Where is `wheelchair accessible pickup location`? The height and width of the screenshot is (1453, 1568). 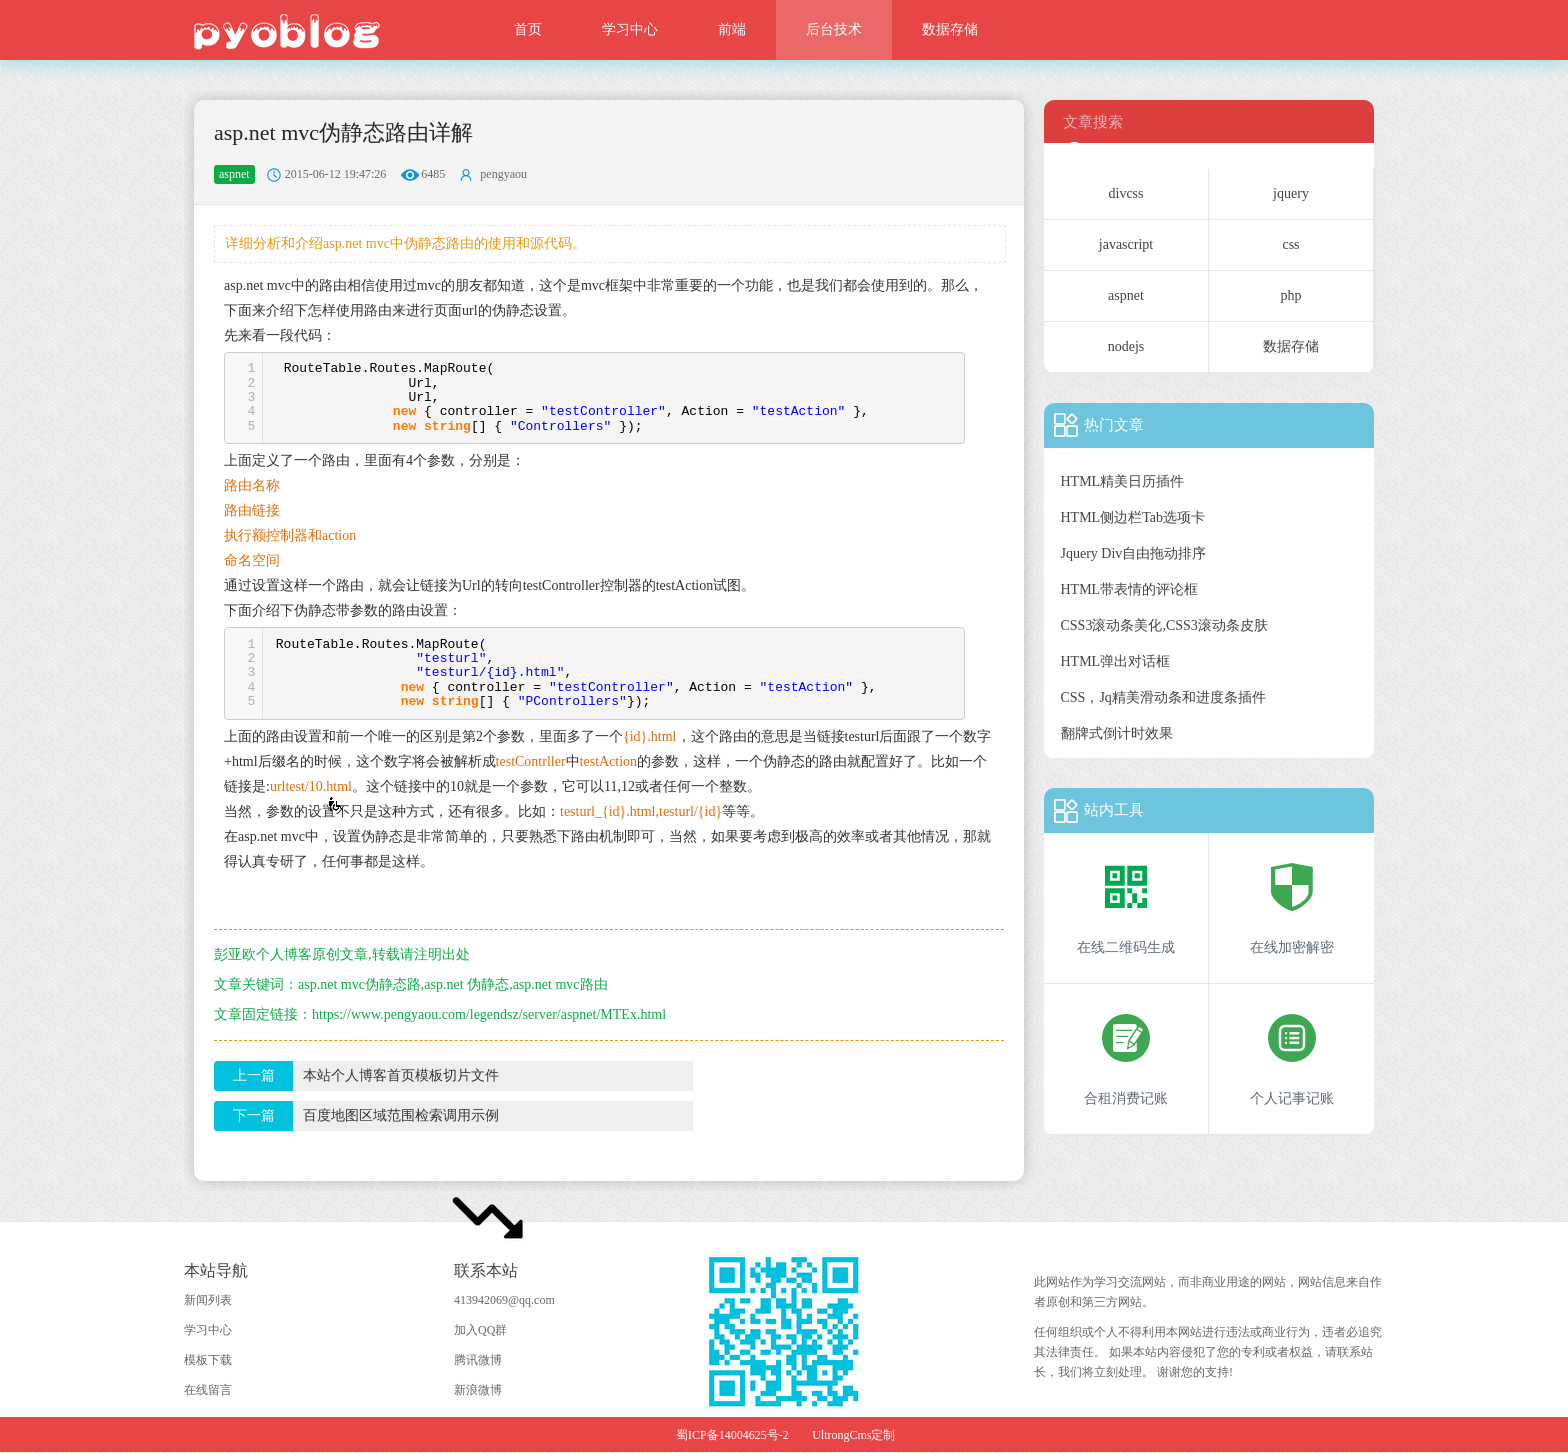
wheelchair accessible pickup location is located at coordinates (335, 804).